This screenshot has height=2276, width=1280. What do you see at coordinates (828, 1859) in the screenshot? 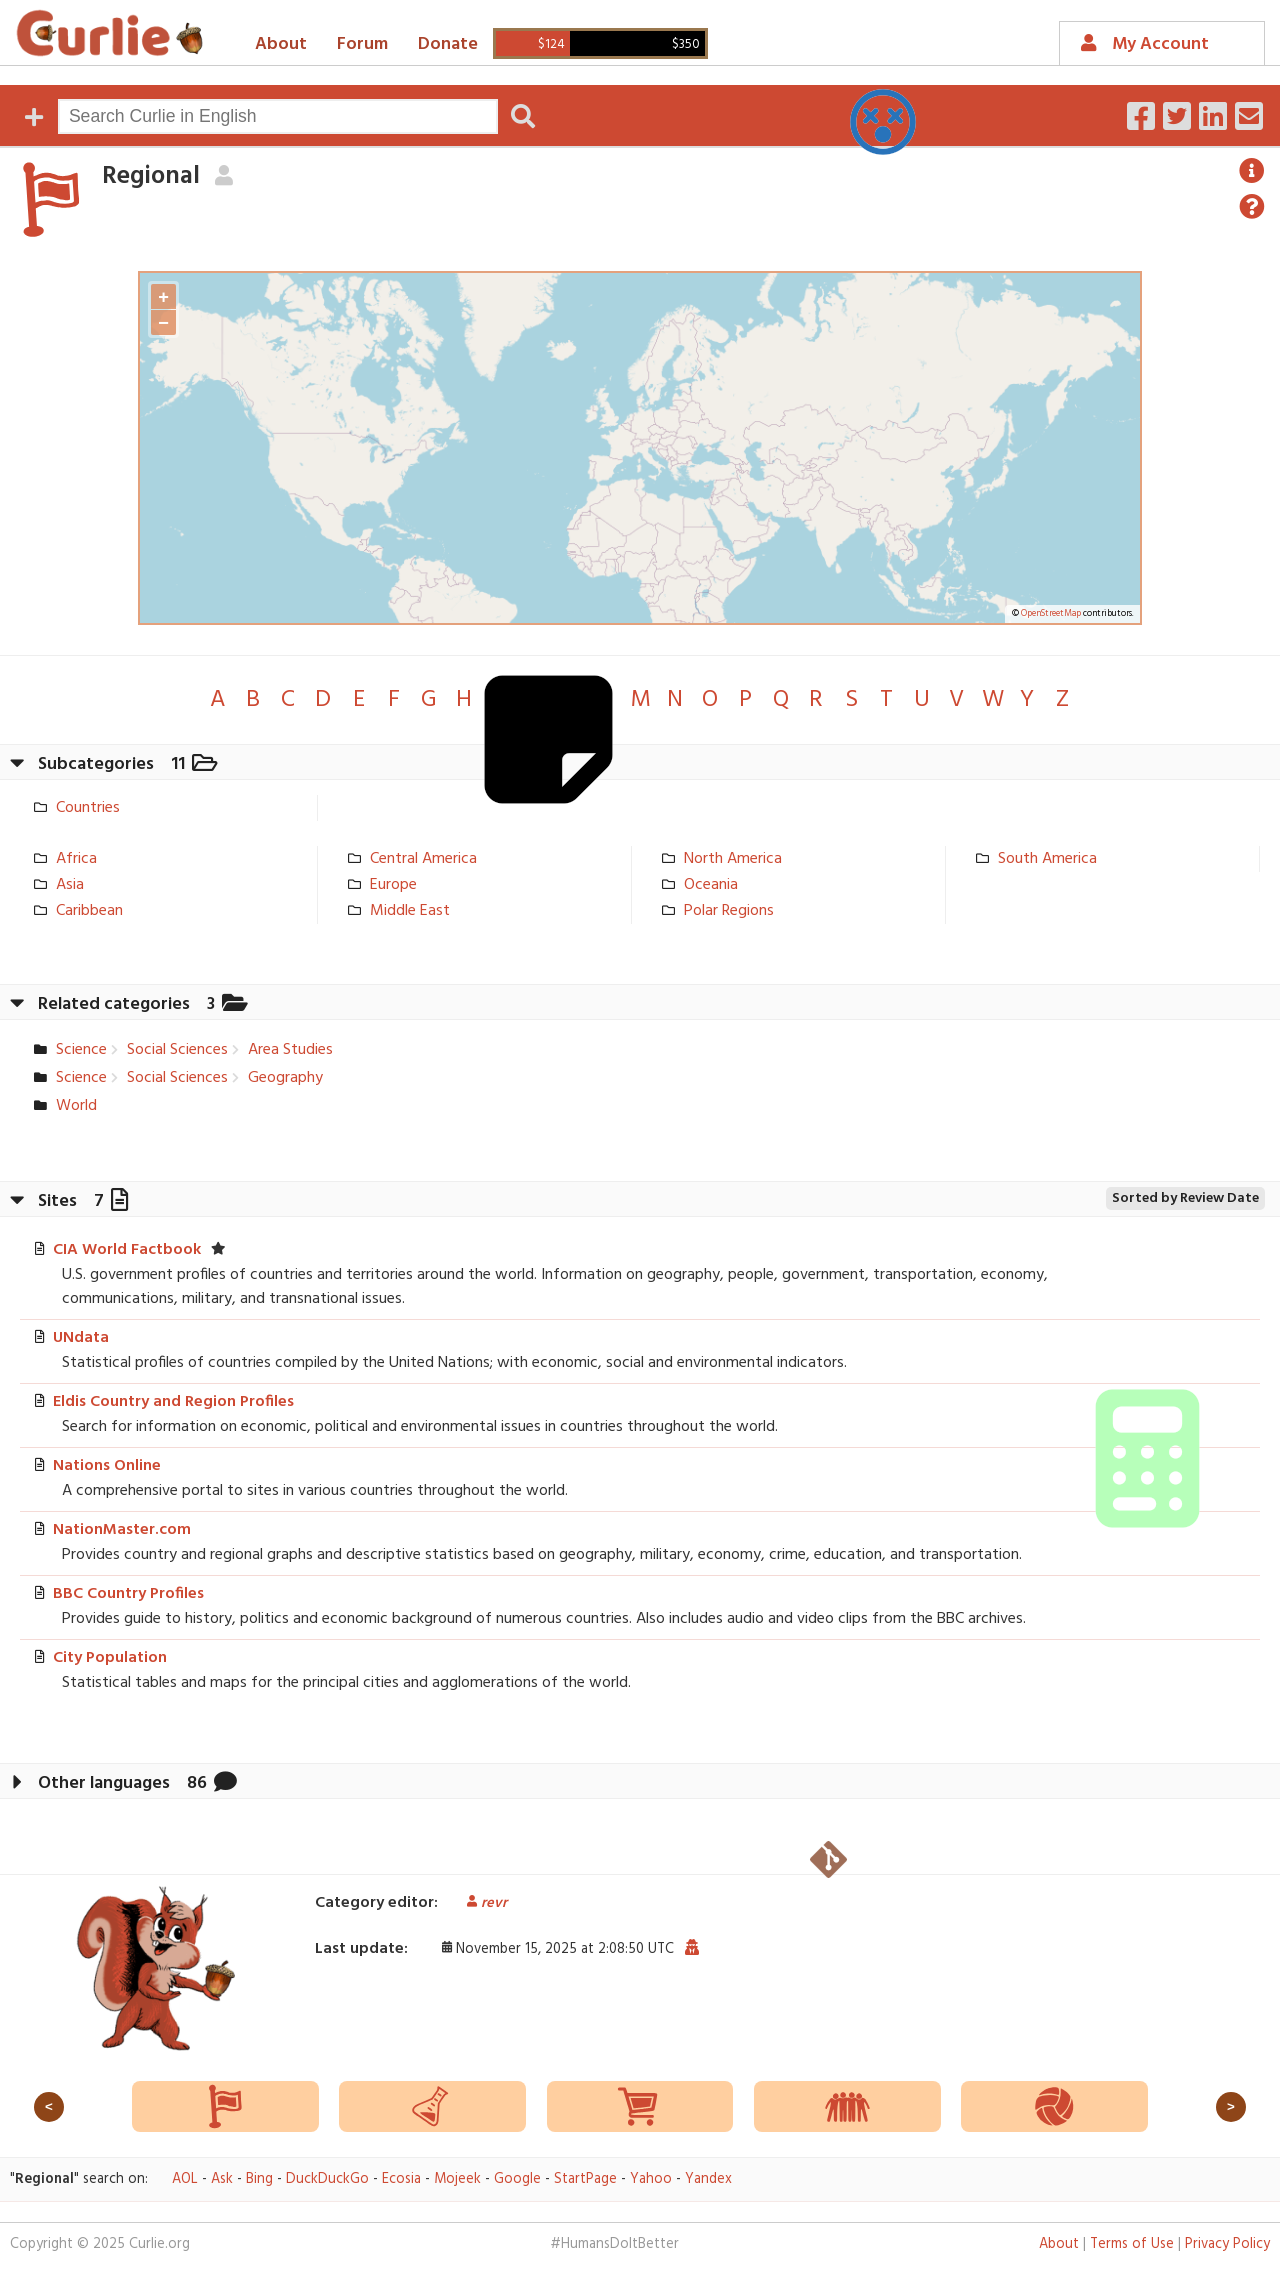
I see `git version control logo` at bounding box center [828, 1859].